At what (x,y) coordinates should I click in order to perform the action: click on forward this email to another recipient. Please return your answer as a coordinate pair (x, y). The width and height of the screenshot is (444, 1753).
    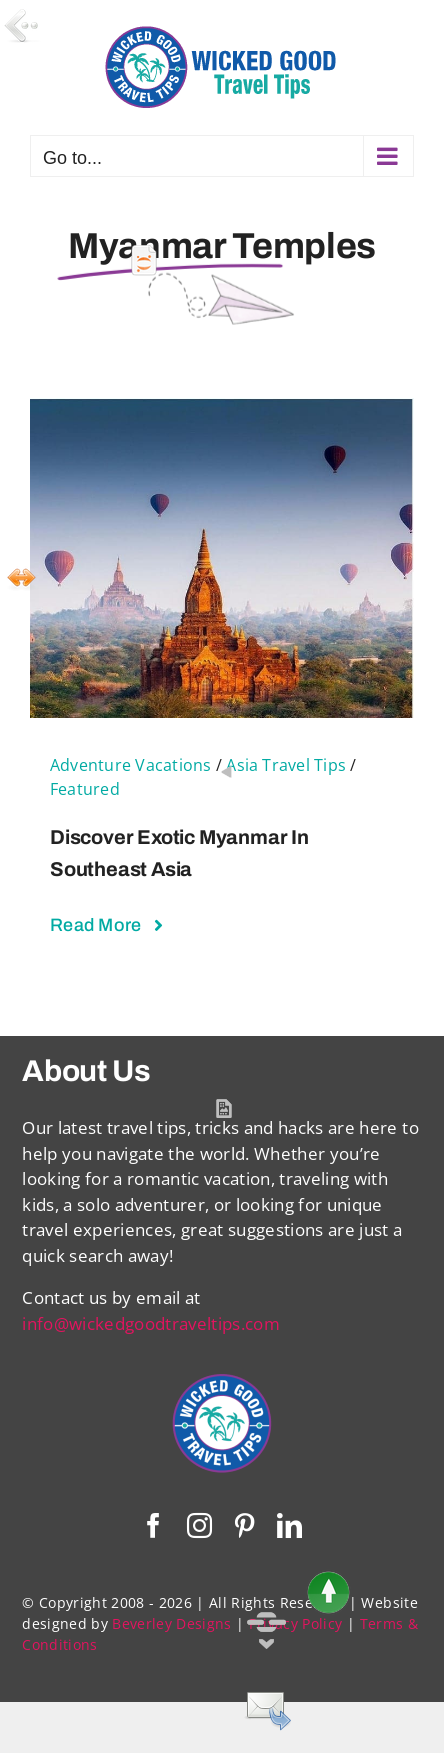
    Looking at the image, I should click on (267, 1707).